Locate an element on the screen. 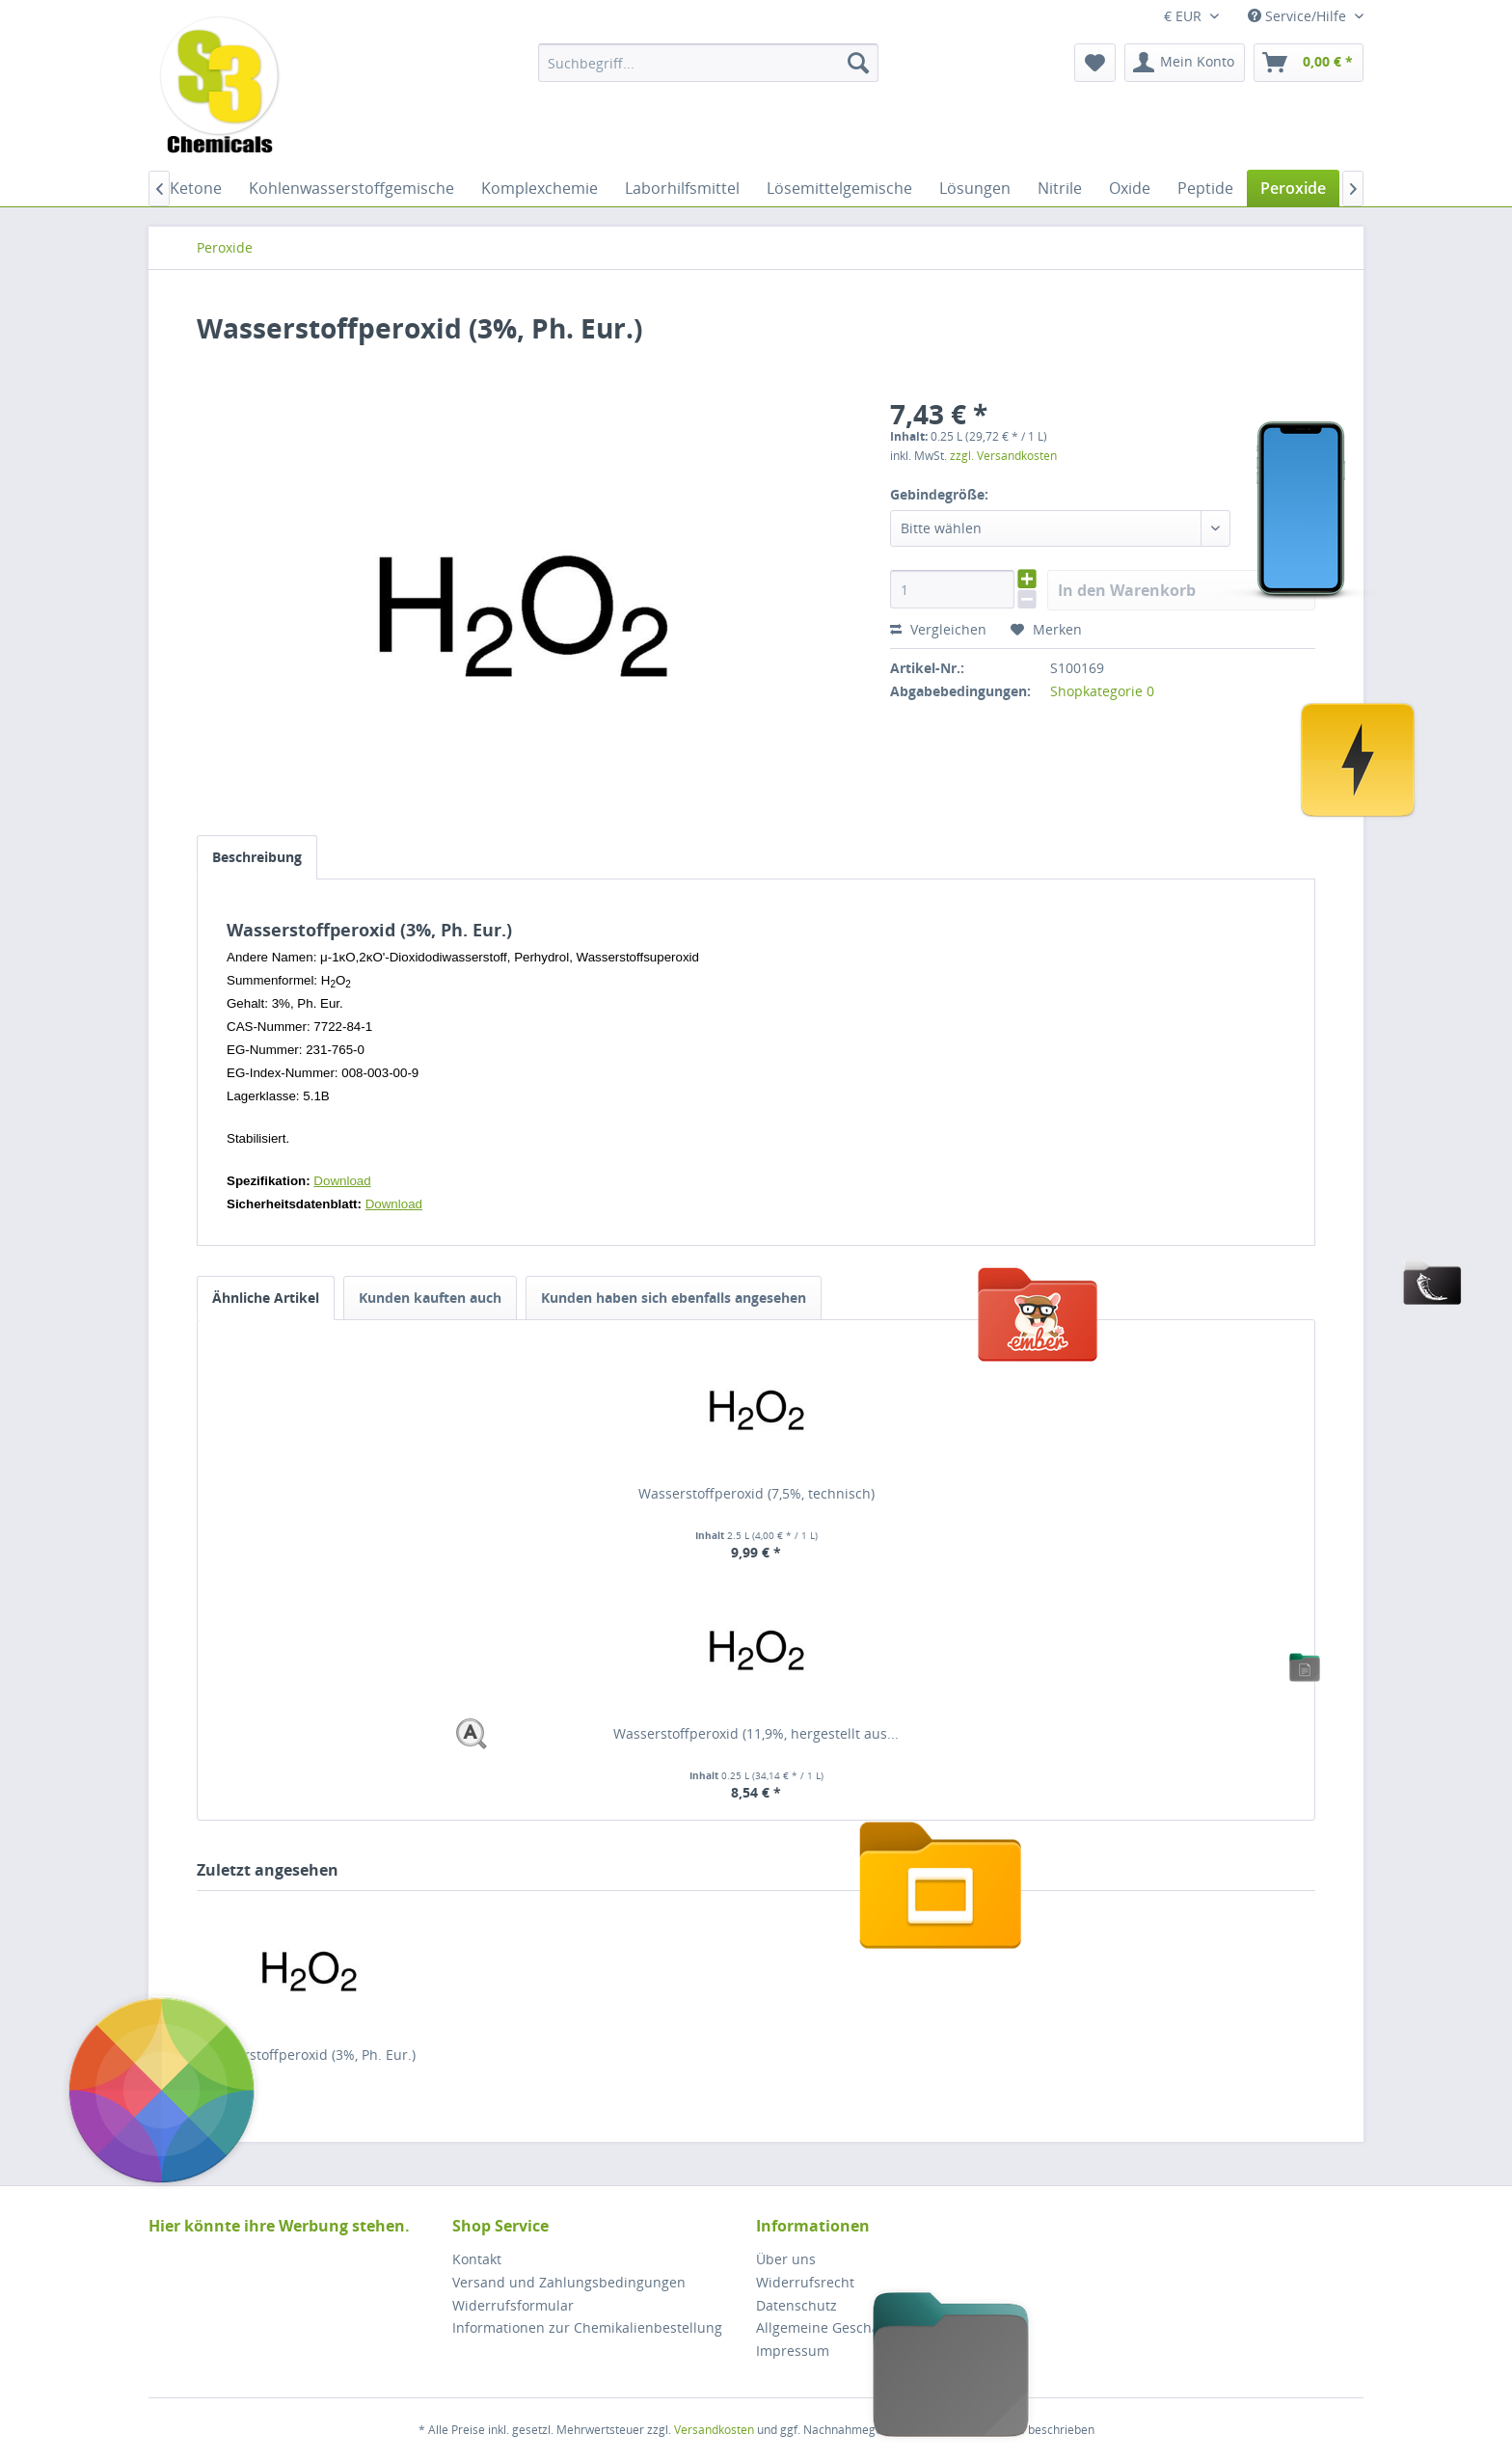  open folder containing lab or experiment files is located at coordinates (1432, 1284).